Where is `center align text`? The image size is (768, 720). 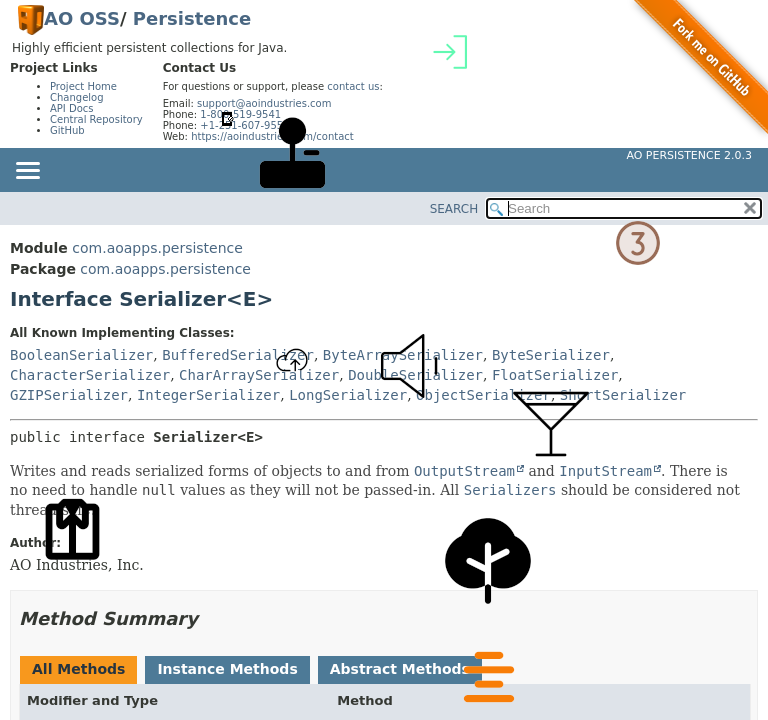 center align text is located at coordinates (489, 677).